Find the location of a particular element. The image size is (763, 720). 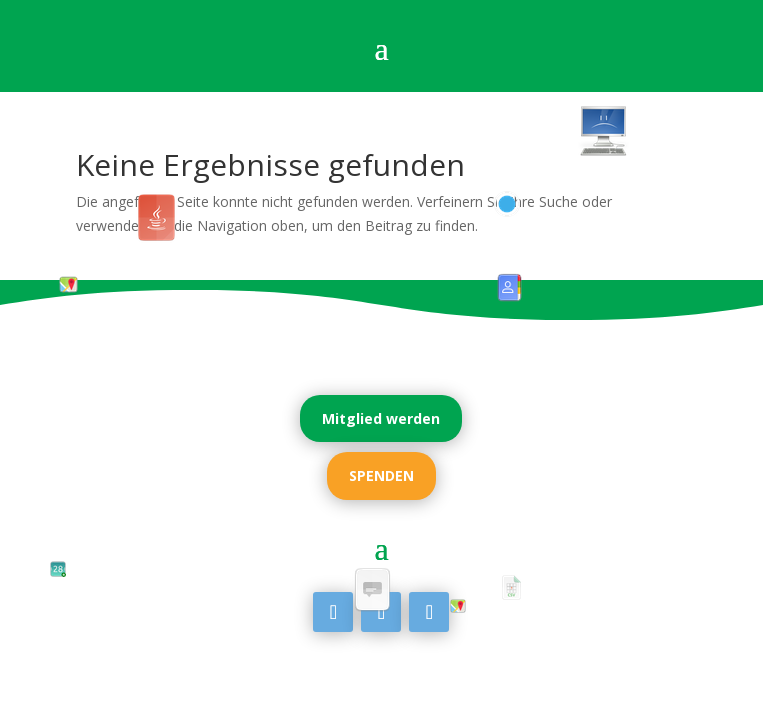

indicates an active process or task in progress is located at coordinates (507, 204).